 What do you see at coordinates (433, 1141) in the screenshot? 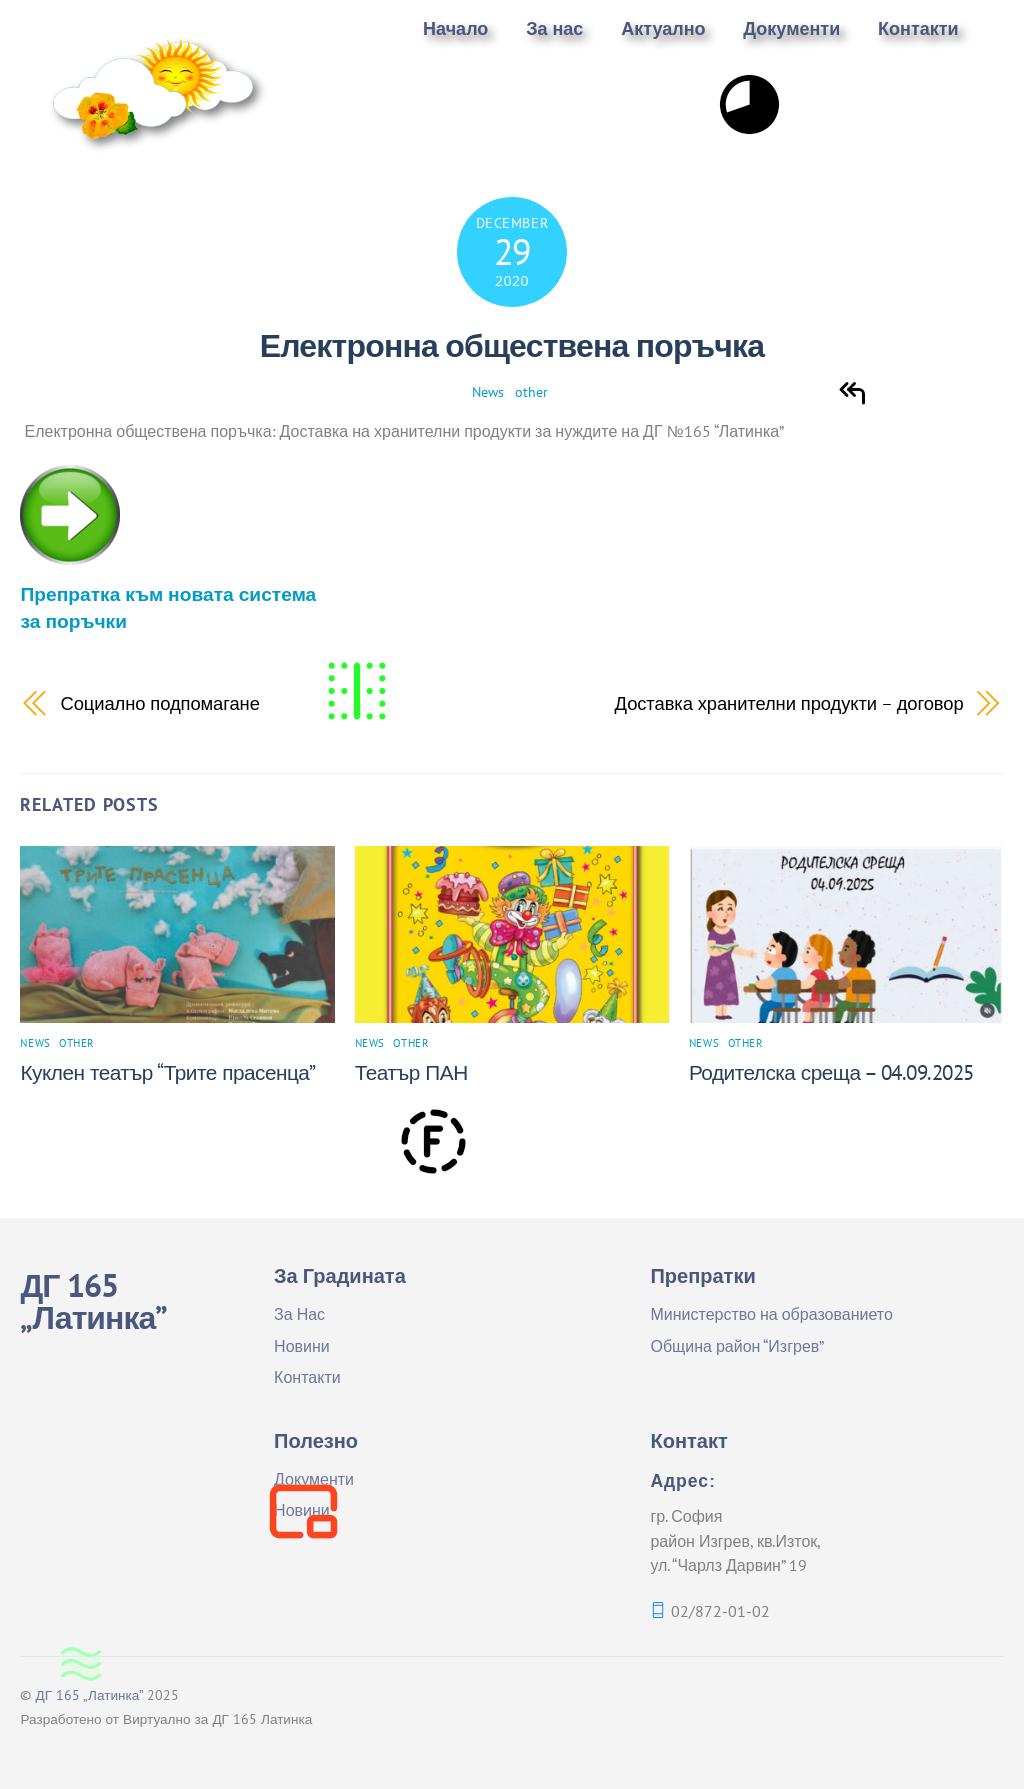
I see `indicates a draft or pending status` at bounding box center [433, 1141].